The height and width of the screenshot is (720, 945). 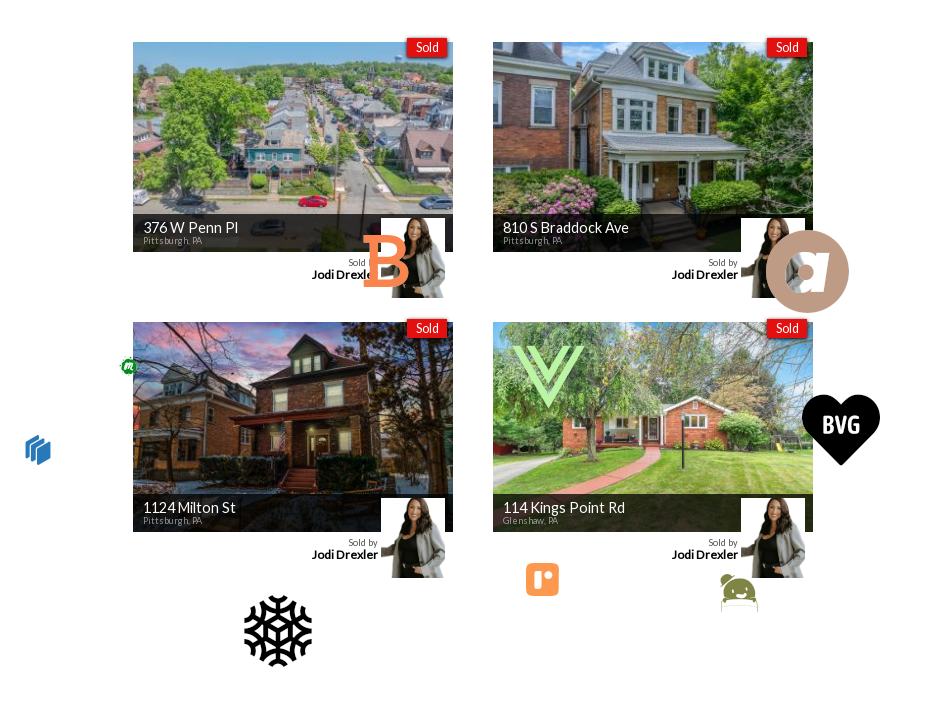 I want to click on open the Tapas app, so click(x=739, y=593).